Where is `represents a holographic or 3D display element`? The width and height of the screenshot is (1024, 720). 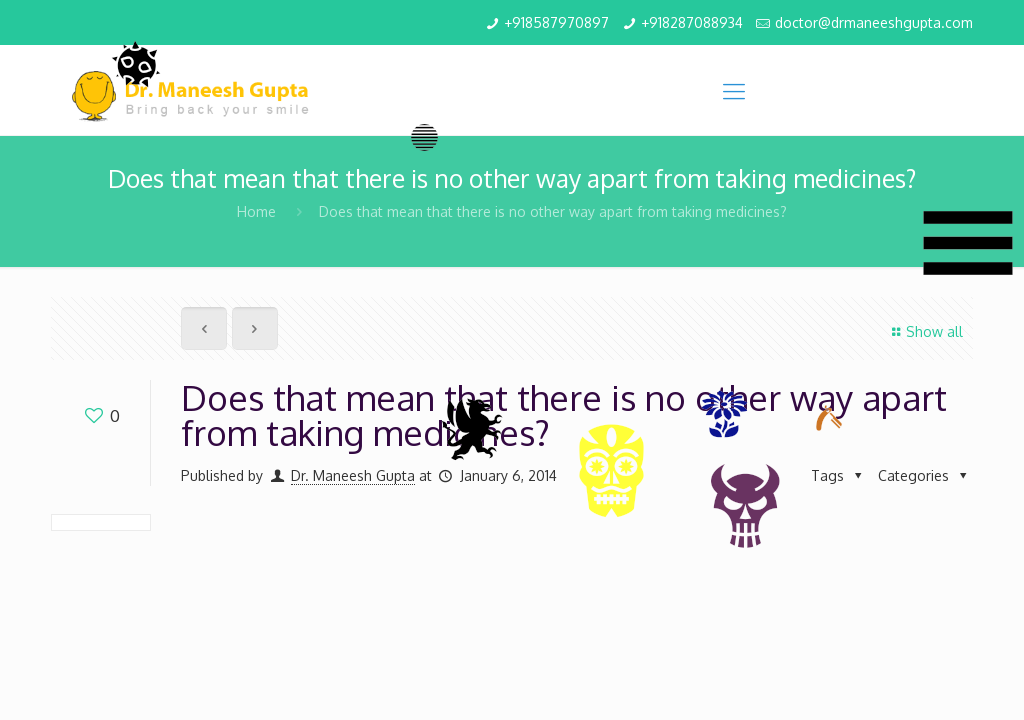 represents a holographic or 3D display element is located at coordinates (424, 137).